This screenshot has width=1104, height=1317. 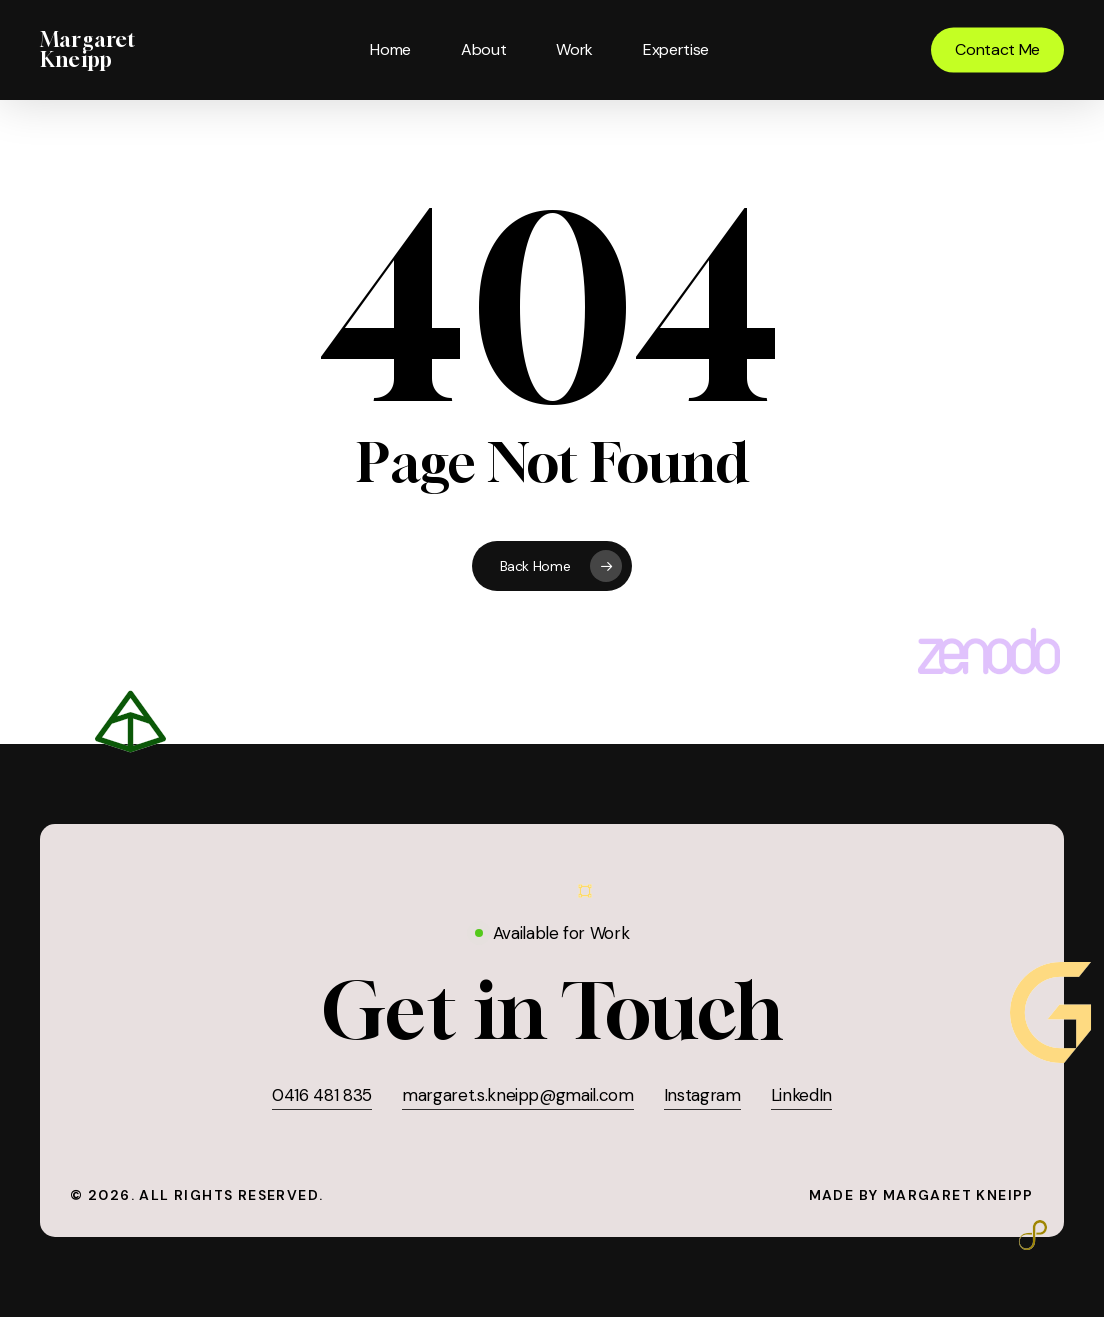 I want to click on open zenodo research repository, so click(x=989, y=651).